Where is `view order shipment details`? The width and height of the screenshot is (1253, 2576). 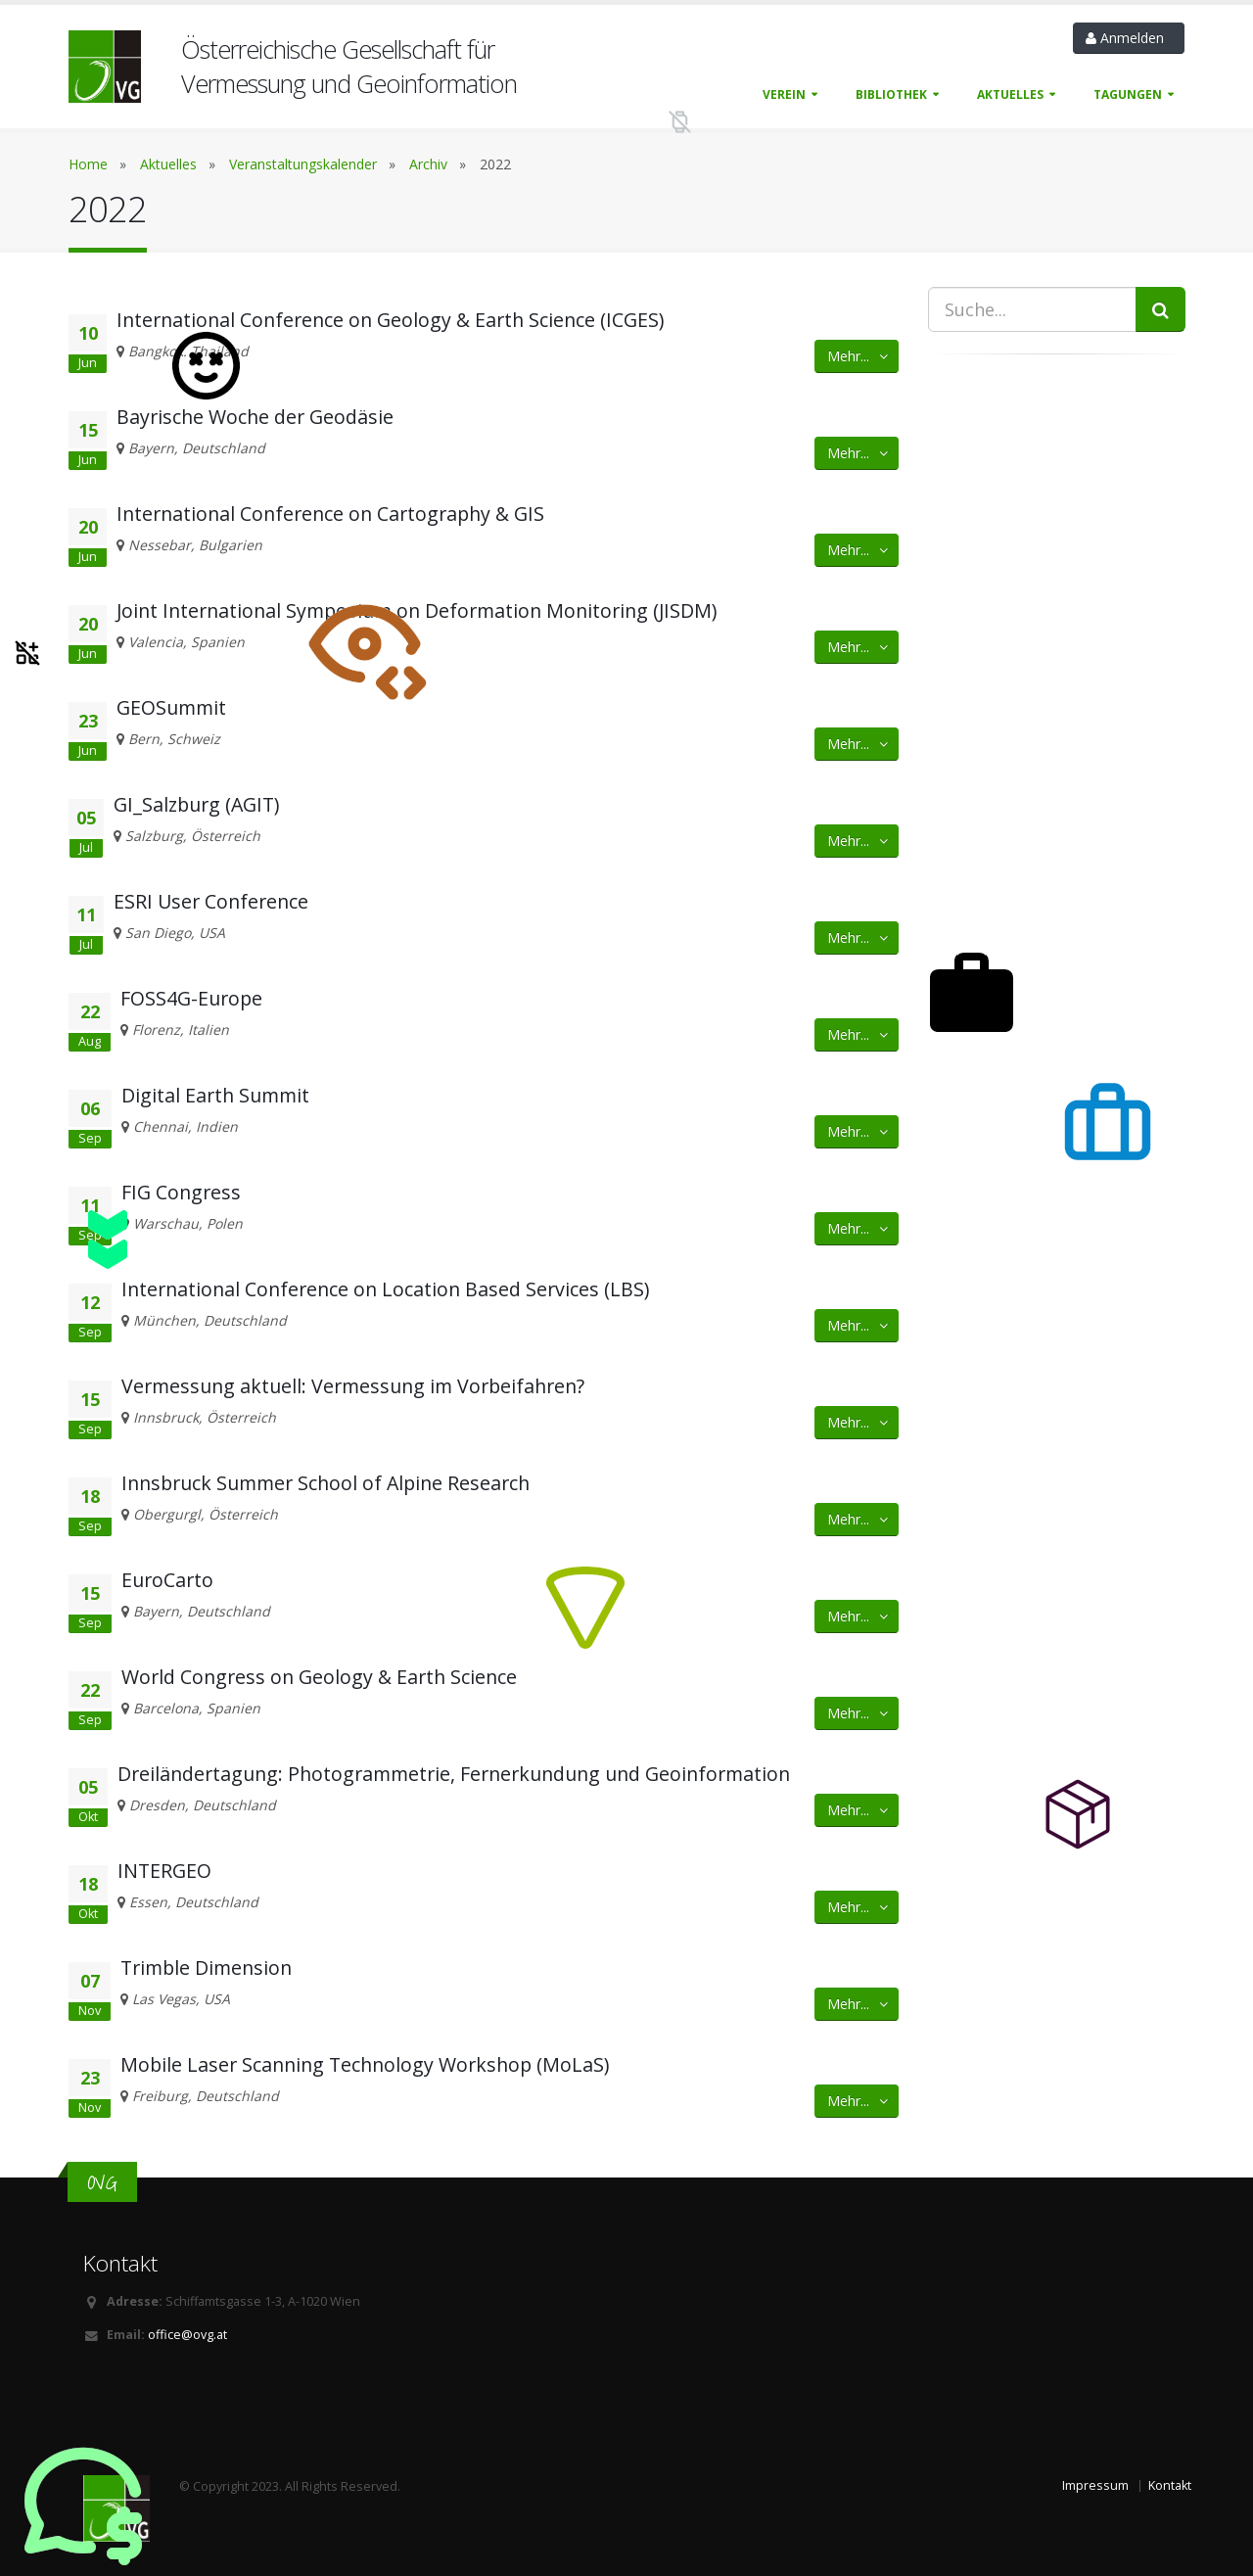 view order shipment details is located at coordinates (1078, 1814).